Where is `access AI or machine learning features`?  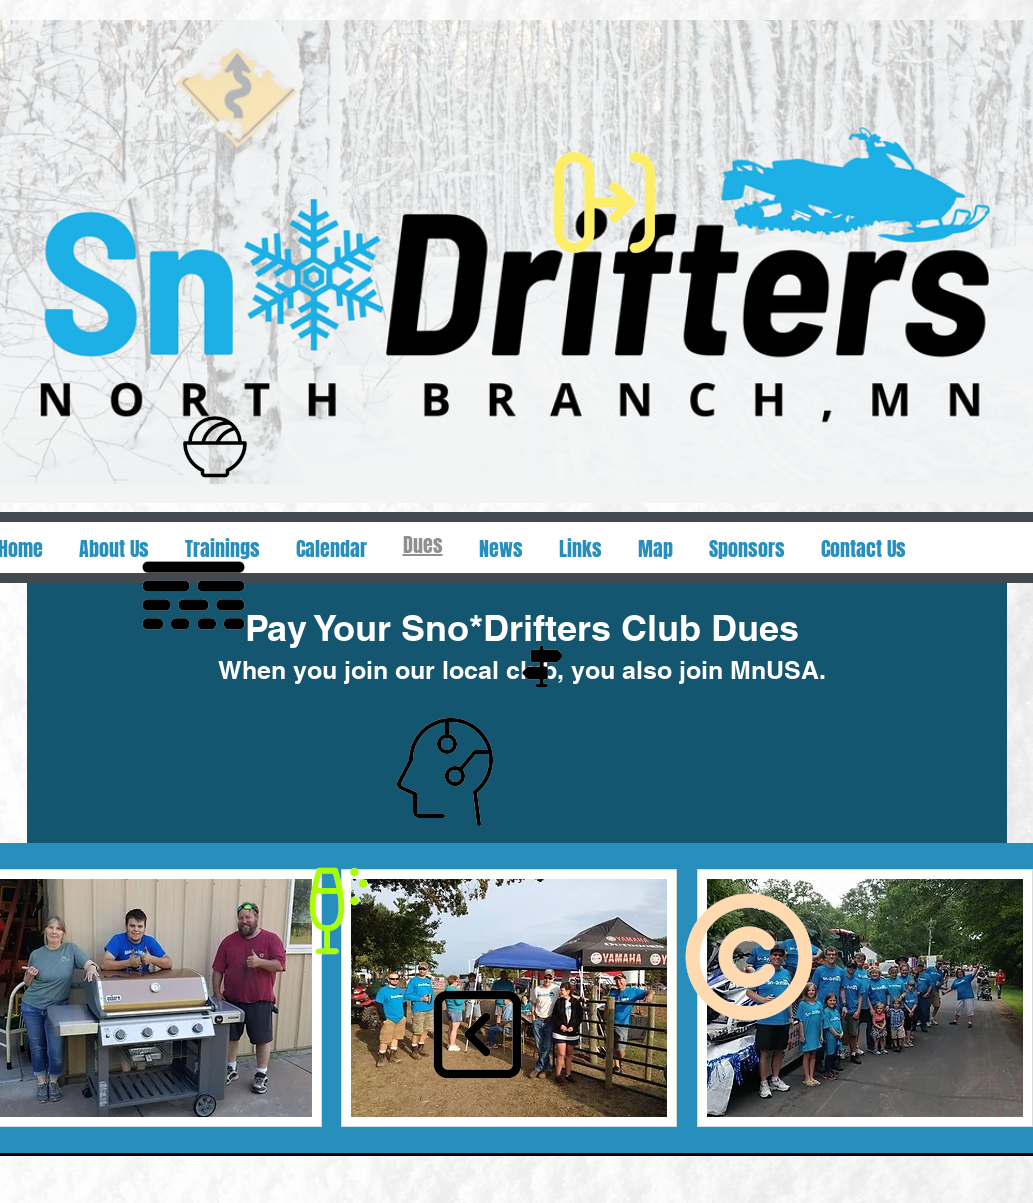
access AI or machine learning features is located at coordinates (447, 772).